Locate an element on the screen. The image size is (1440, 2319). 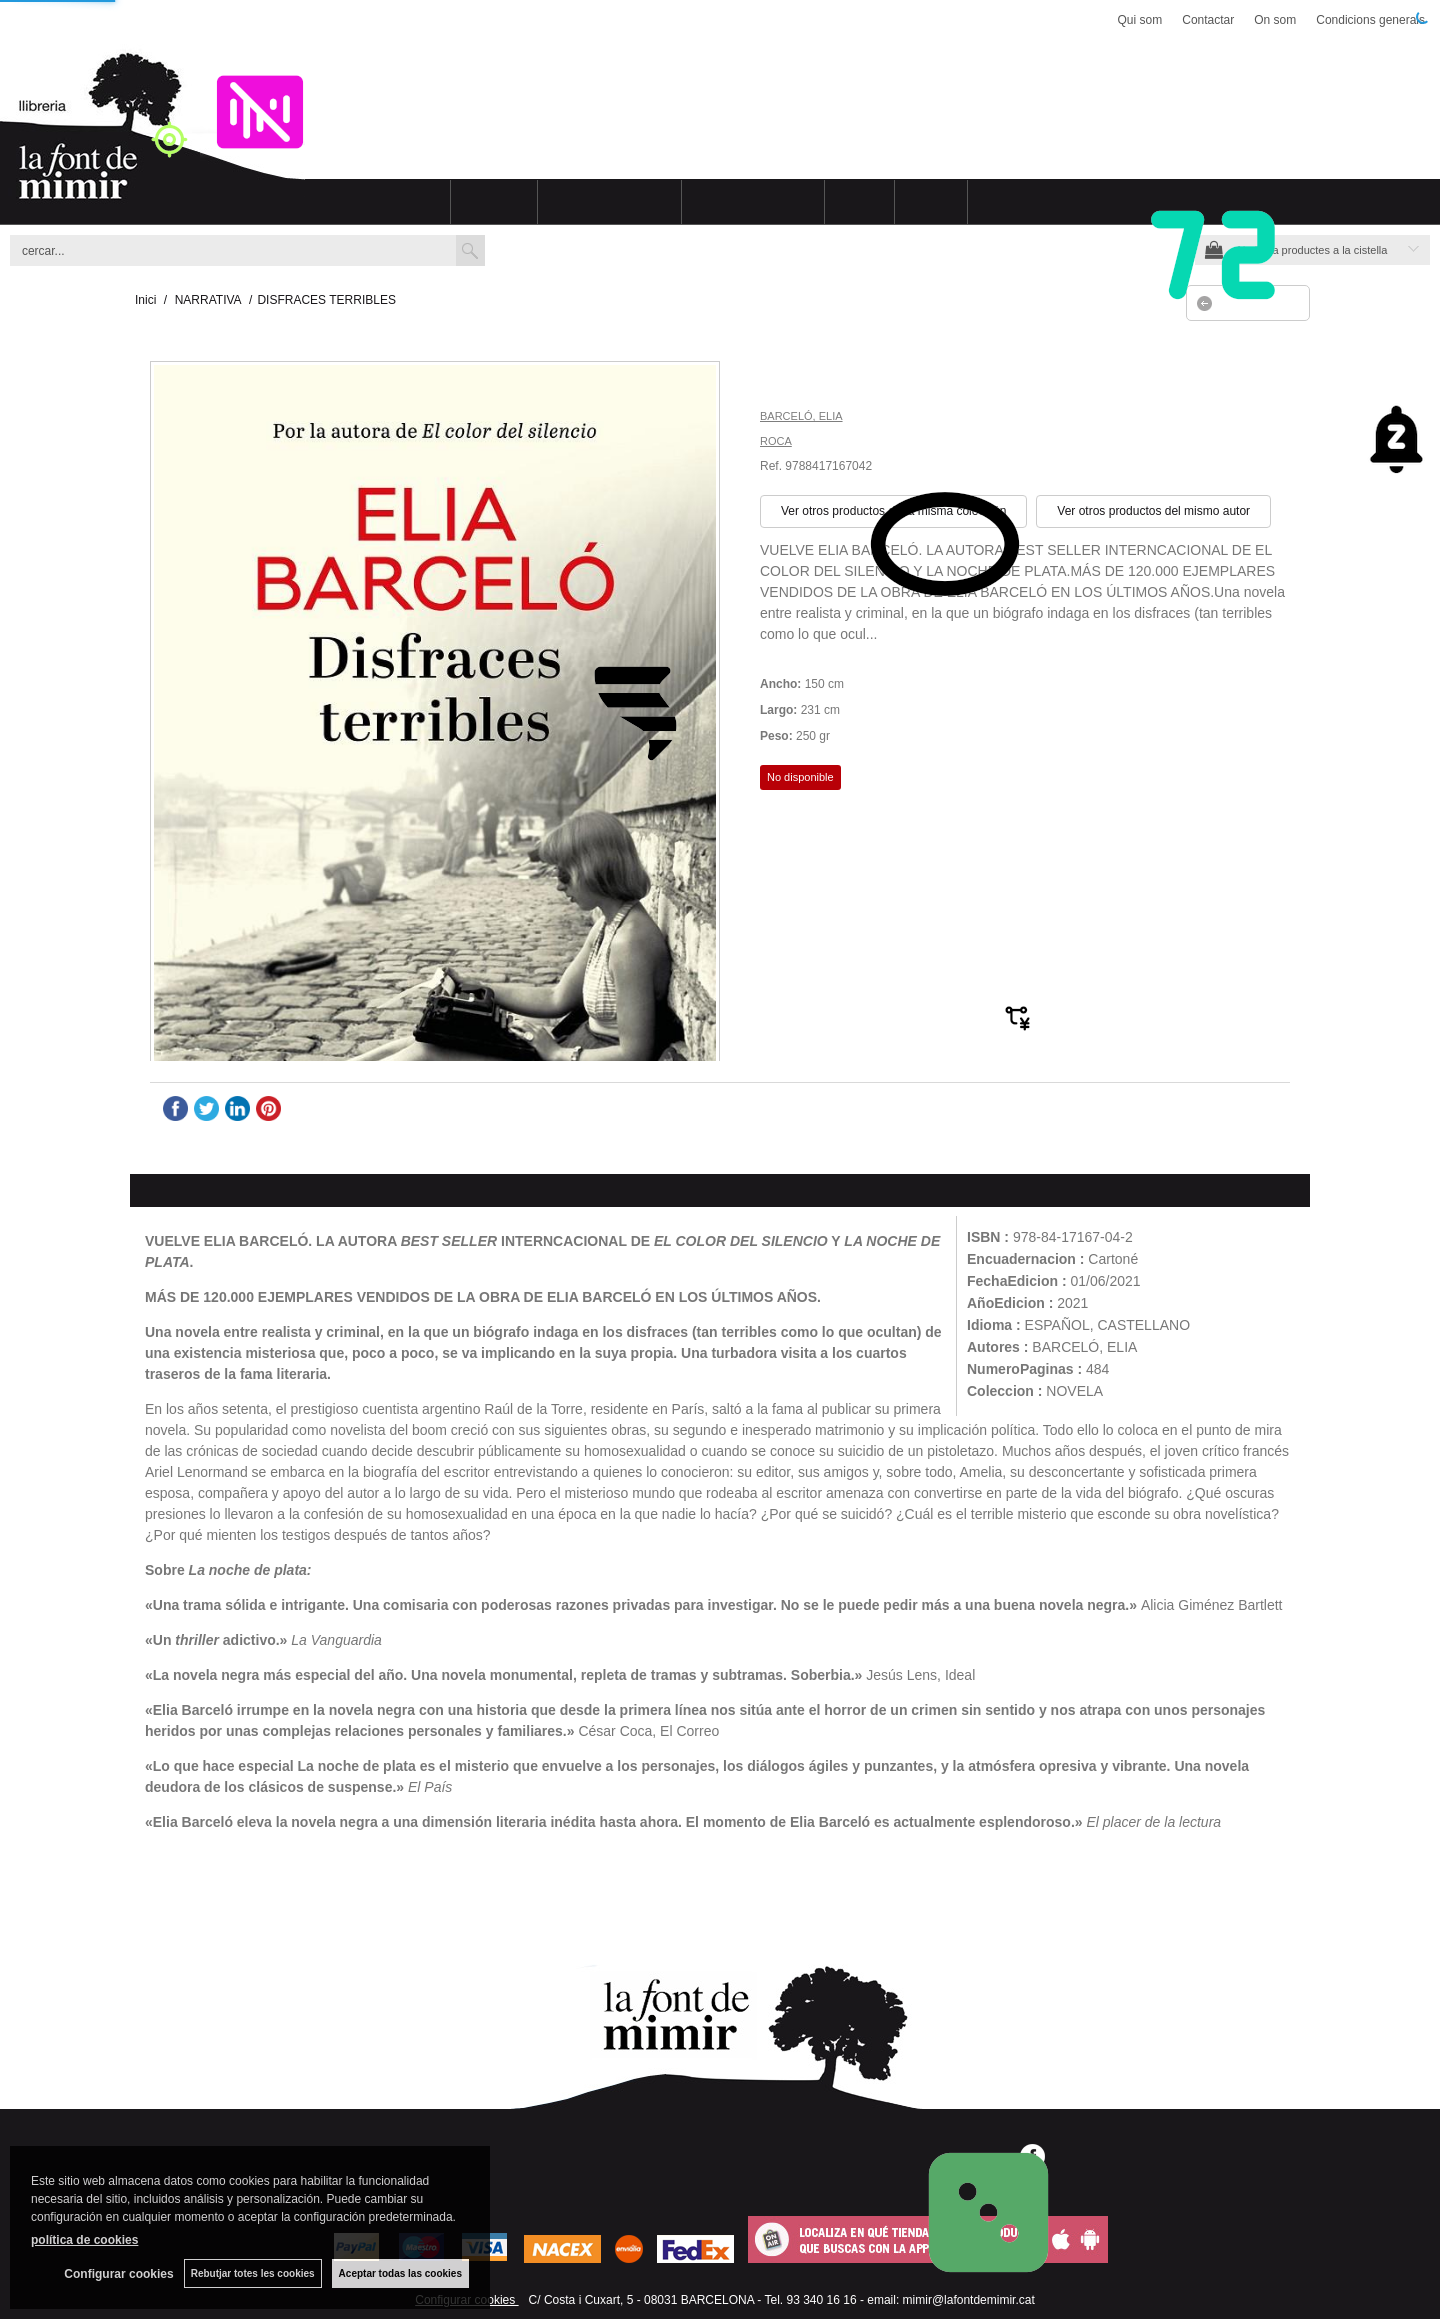
roll dice or generate random number is located at coordinates (988, 2212).